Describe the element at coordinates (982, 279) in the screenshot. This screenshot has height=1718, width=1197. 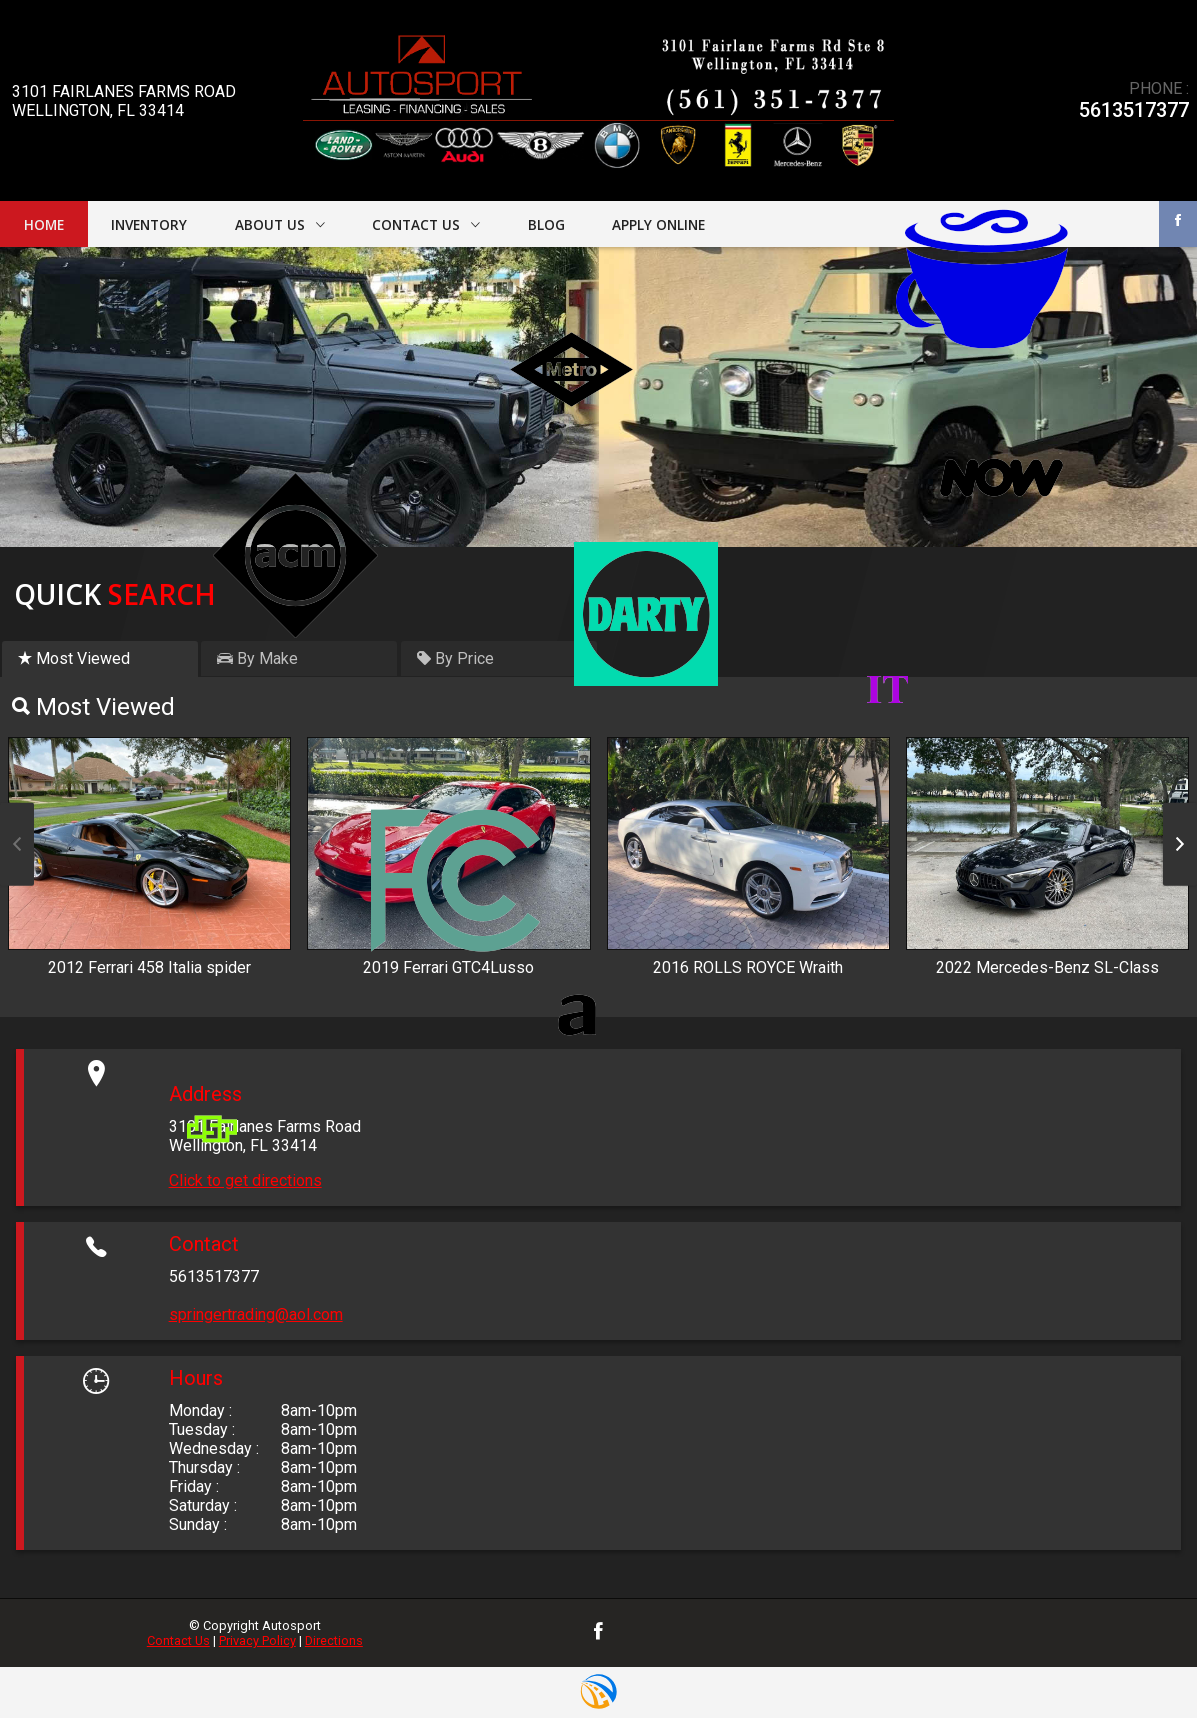
I see `indicates coffeescript programming language` at that location.